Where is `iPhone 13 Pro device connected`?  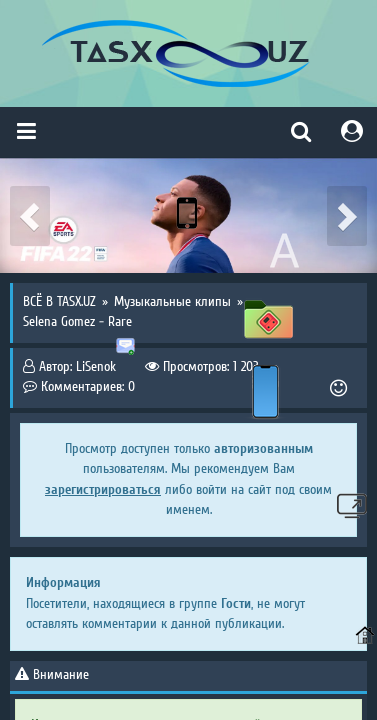
iPhone 13 Pro device connected is located at coordinates (265, 392).